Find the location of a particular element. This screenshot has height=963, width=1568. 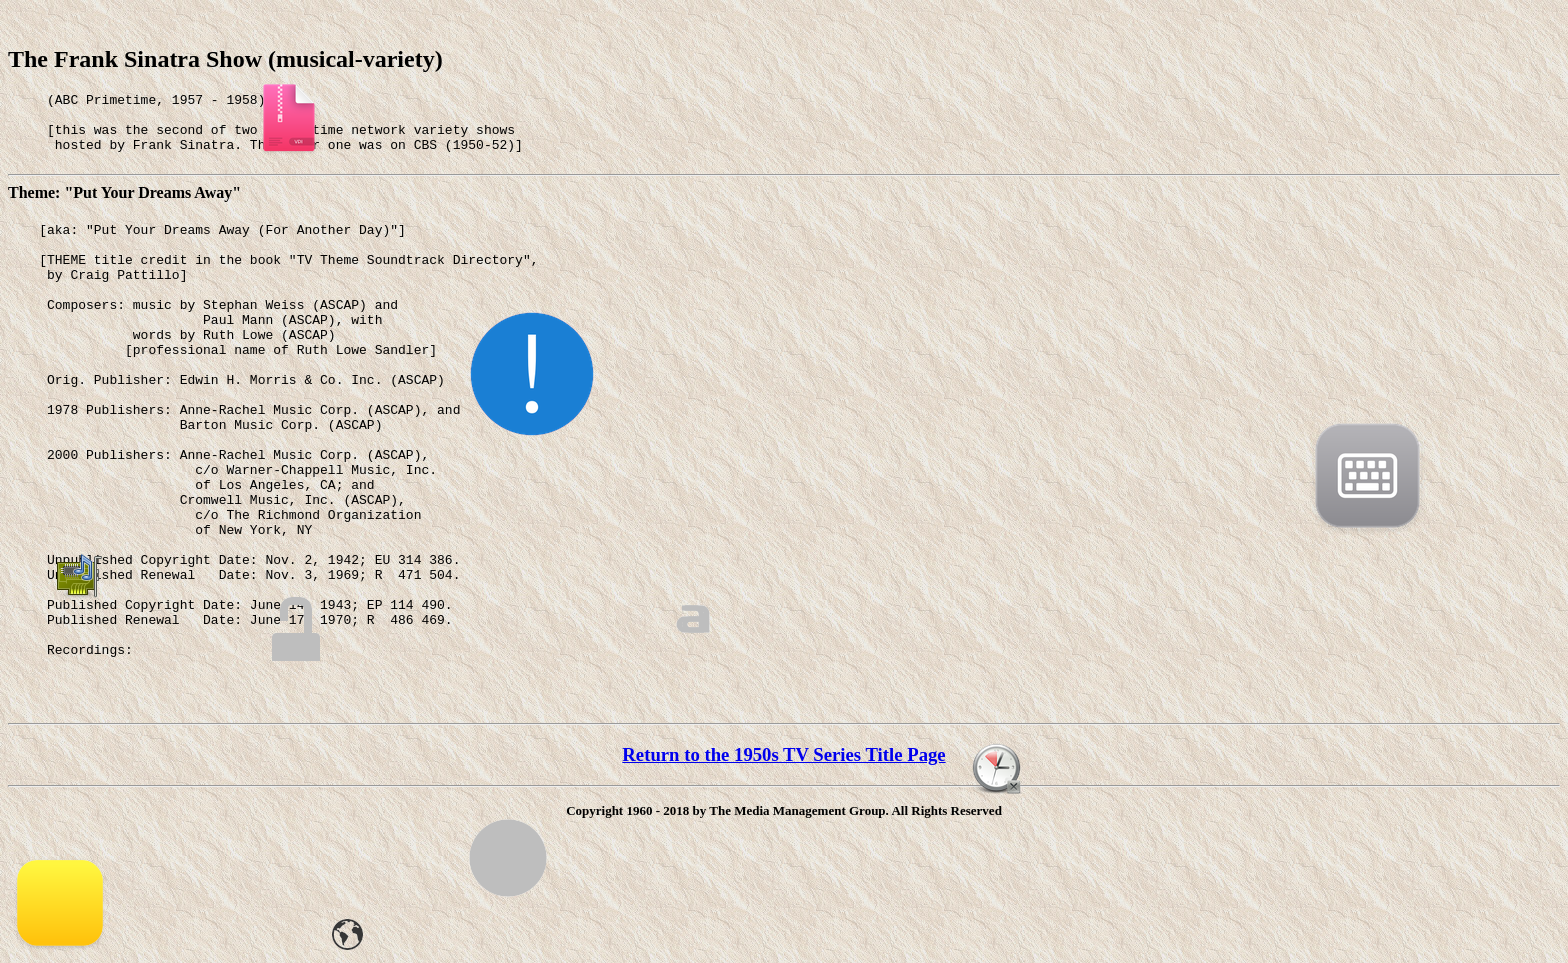

start recording audio or video is located at coordinates (508, 858).